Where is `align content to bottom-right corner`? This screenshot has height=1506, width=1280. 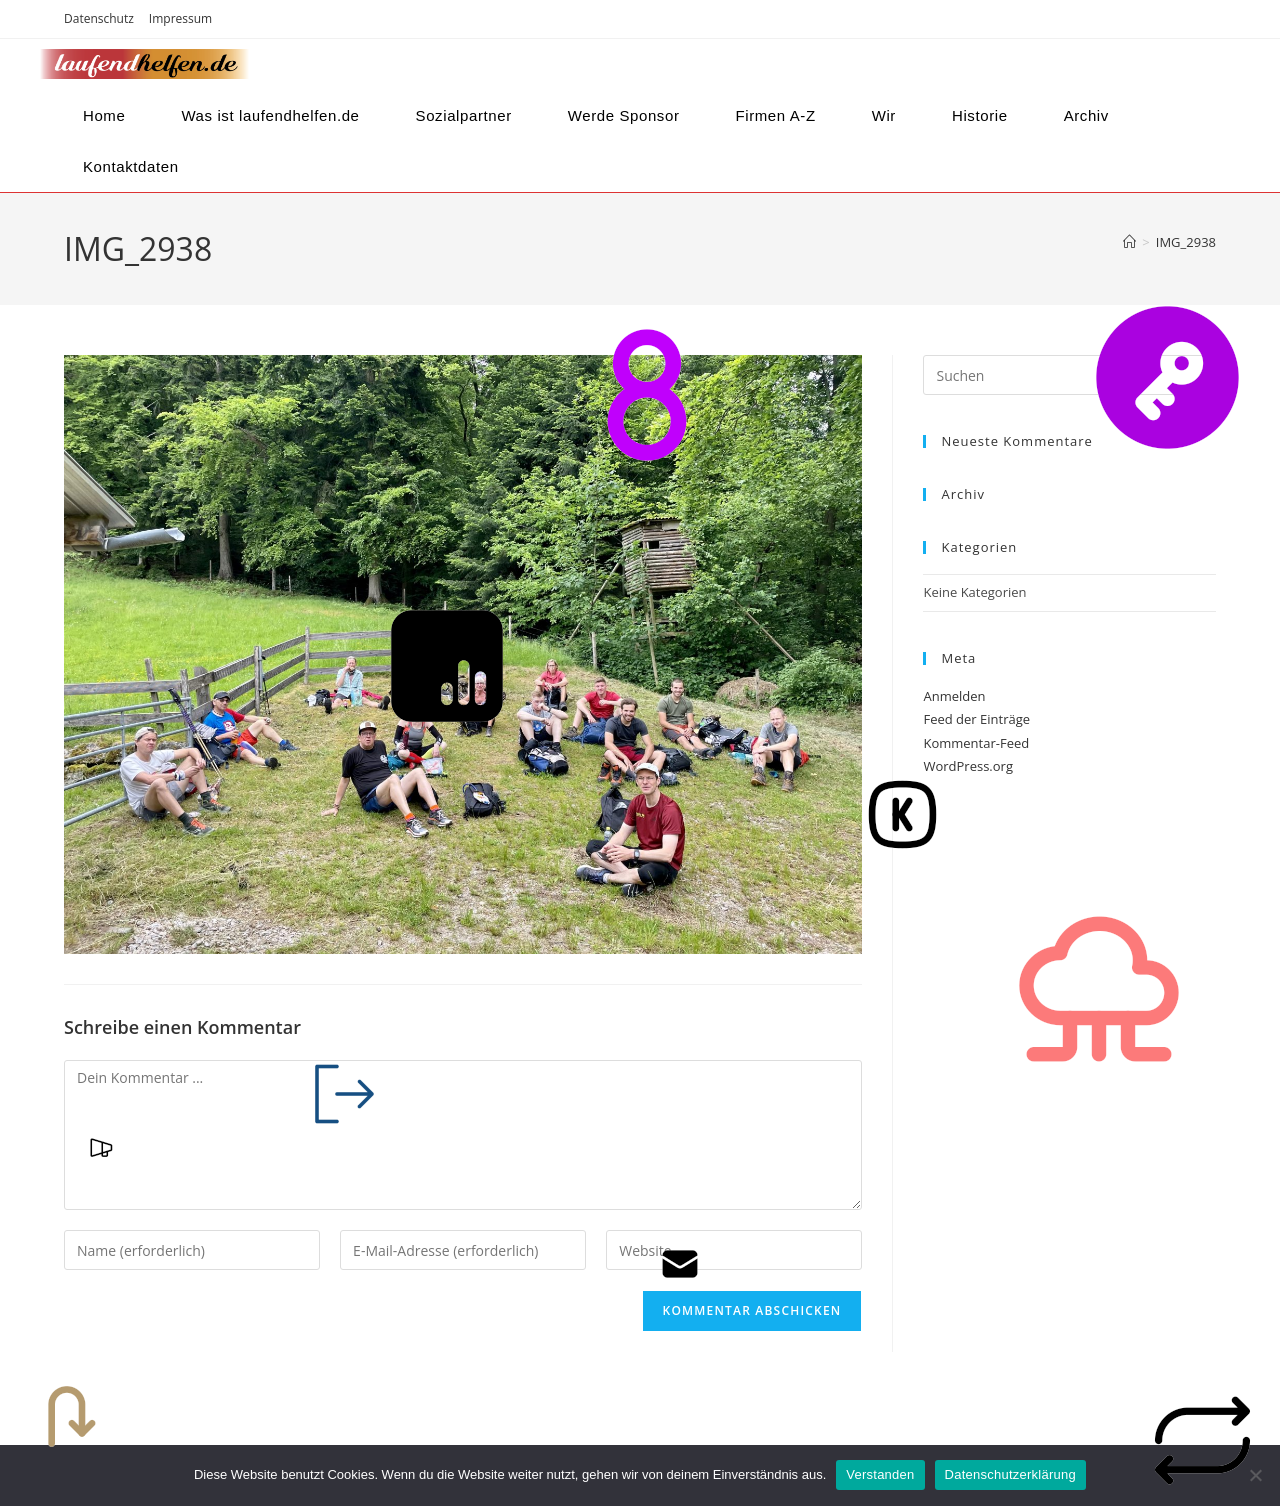 align content to bottom-right corner is located at coordinates (447, 666).